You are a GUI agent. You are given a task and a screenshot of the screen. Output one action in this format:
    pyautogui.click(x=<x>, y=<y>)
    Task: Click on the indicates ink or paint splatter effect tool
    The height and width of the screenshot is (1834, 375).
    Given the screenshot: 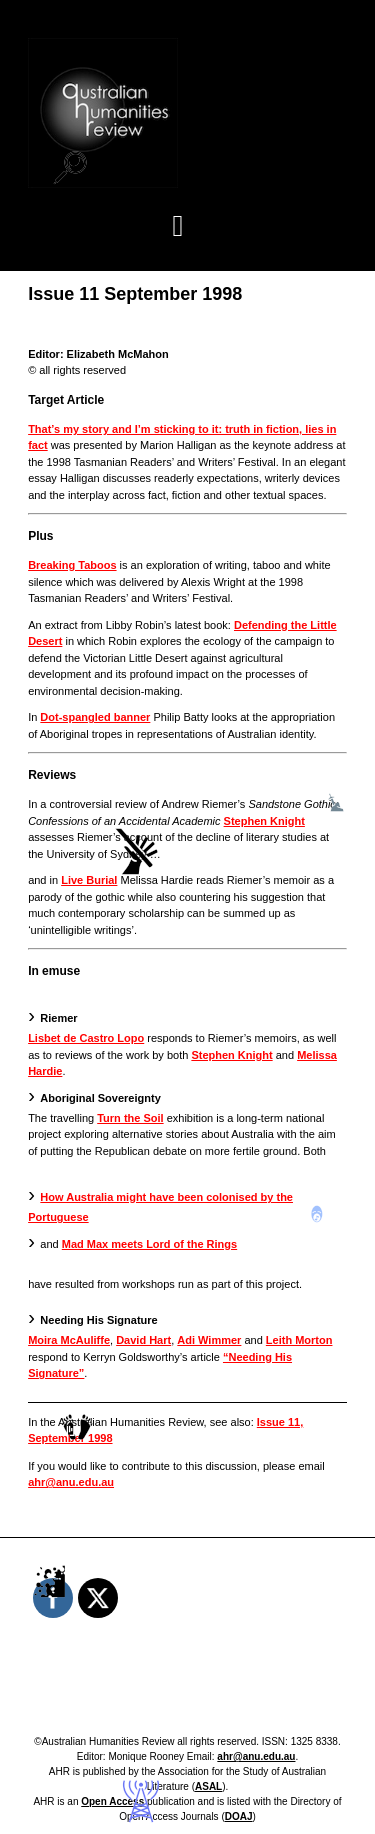 What is the action you would take?
    pyautogui.click(x=49, y=1581)
    